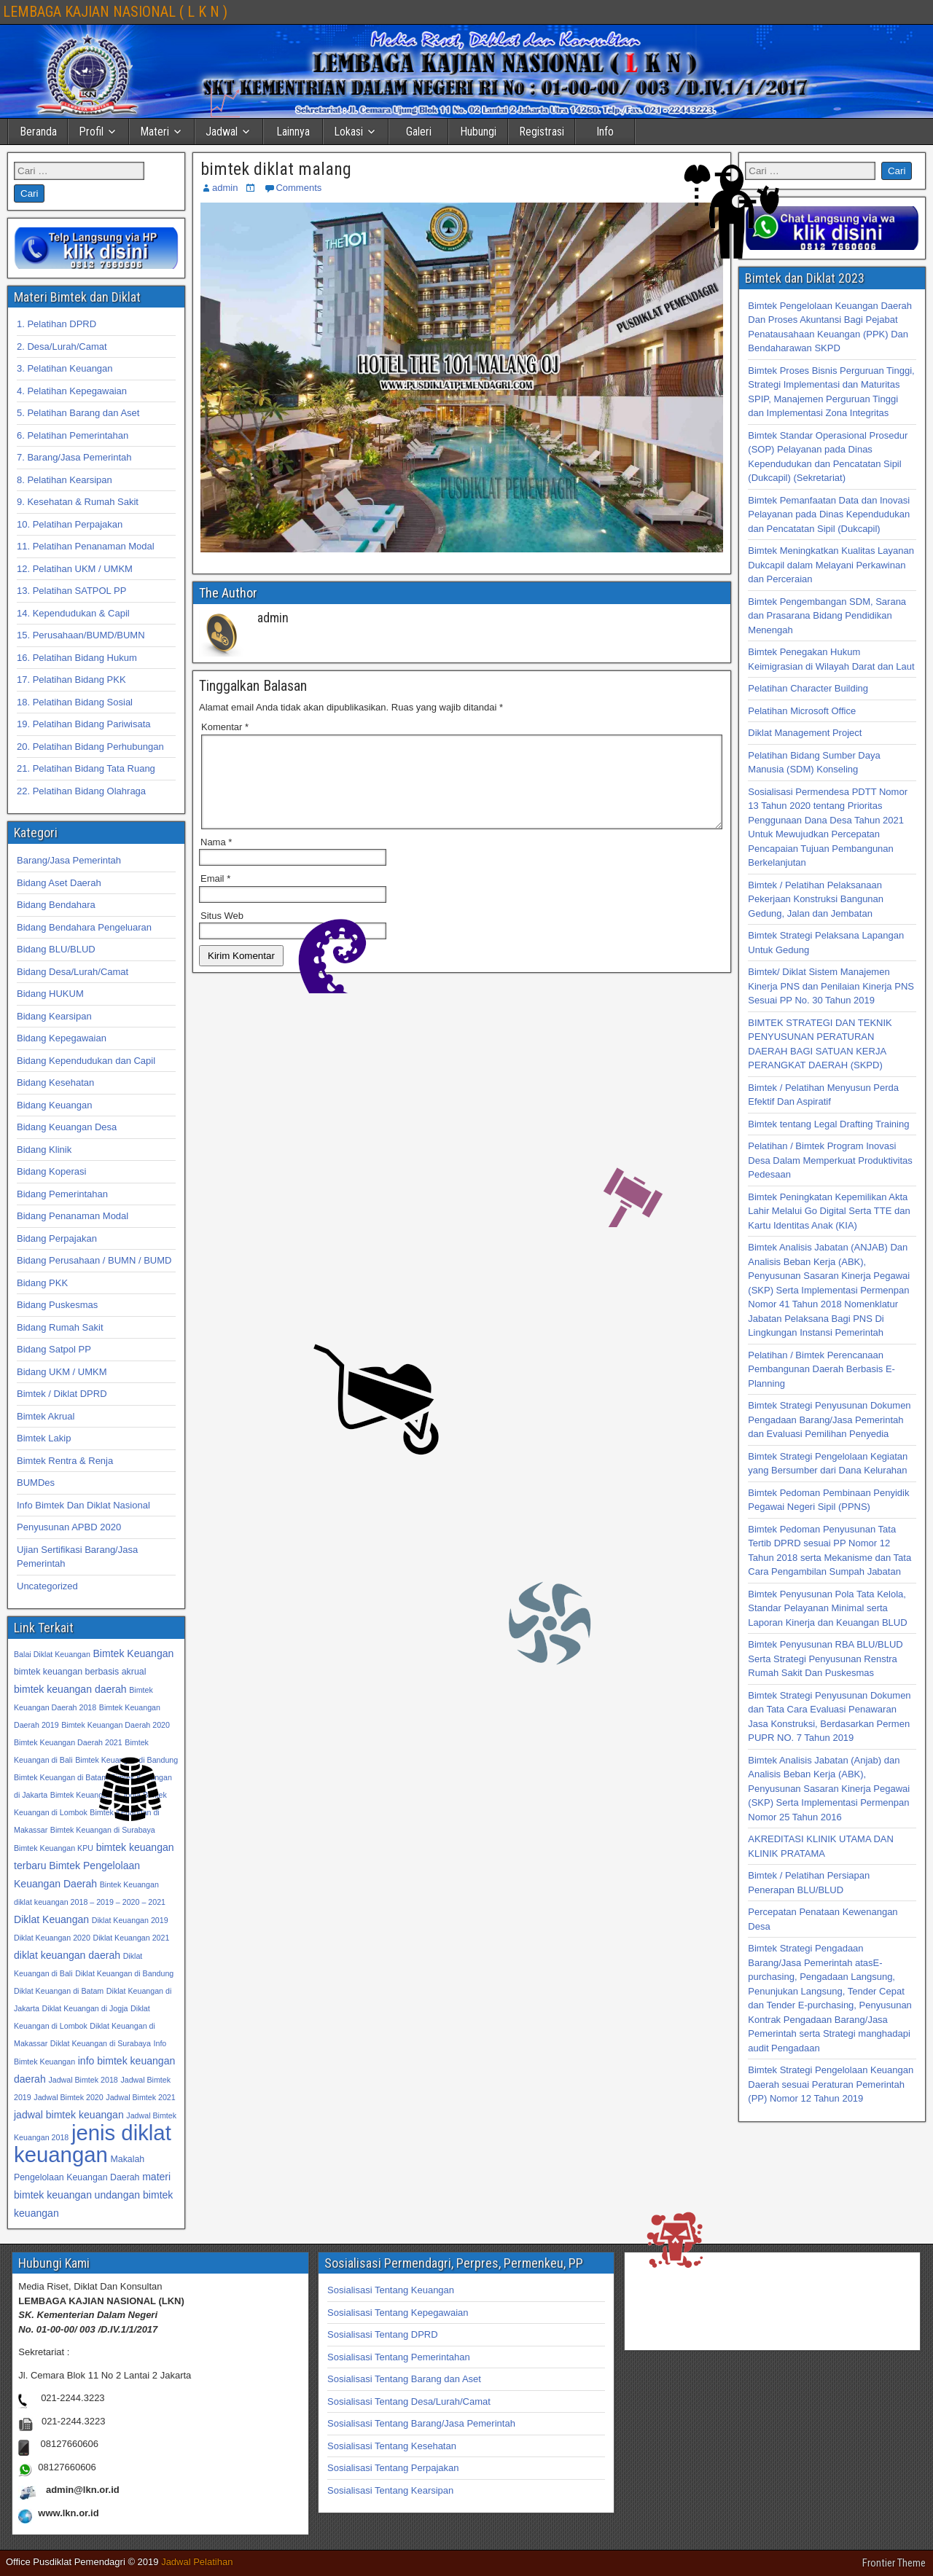 The width and height of the screenshot is (933, 2576). I want to click on view analytics or statistics, so click(225, 103).